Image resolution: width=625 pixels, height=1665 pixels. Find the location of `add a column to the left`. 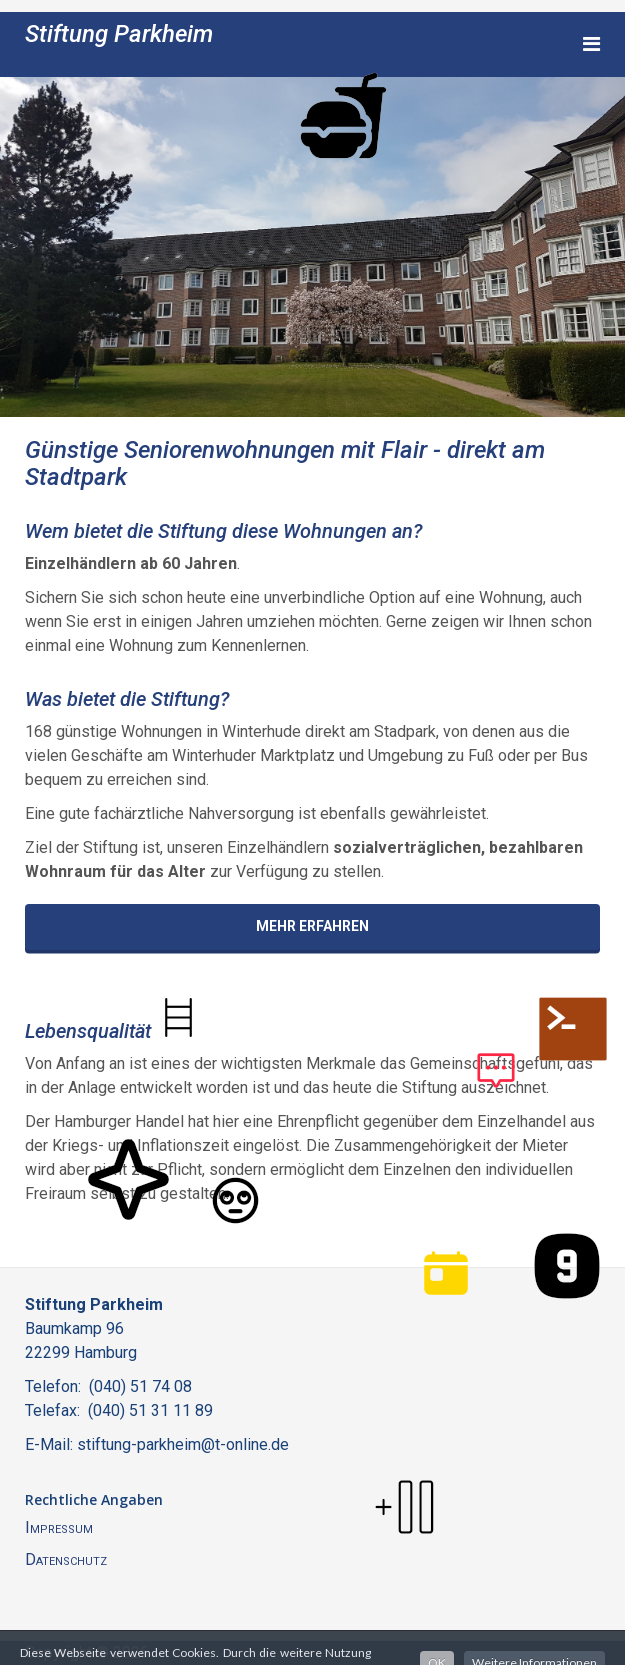

add a column to the left is located at coordinates (409, 1507).